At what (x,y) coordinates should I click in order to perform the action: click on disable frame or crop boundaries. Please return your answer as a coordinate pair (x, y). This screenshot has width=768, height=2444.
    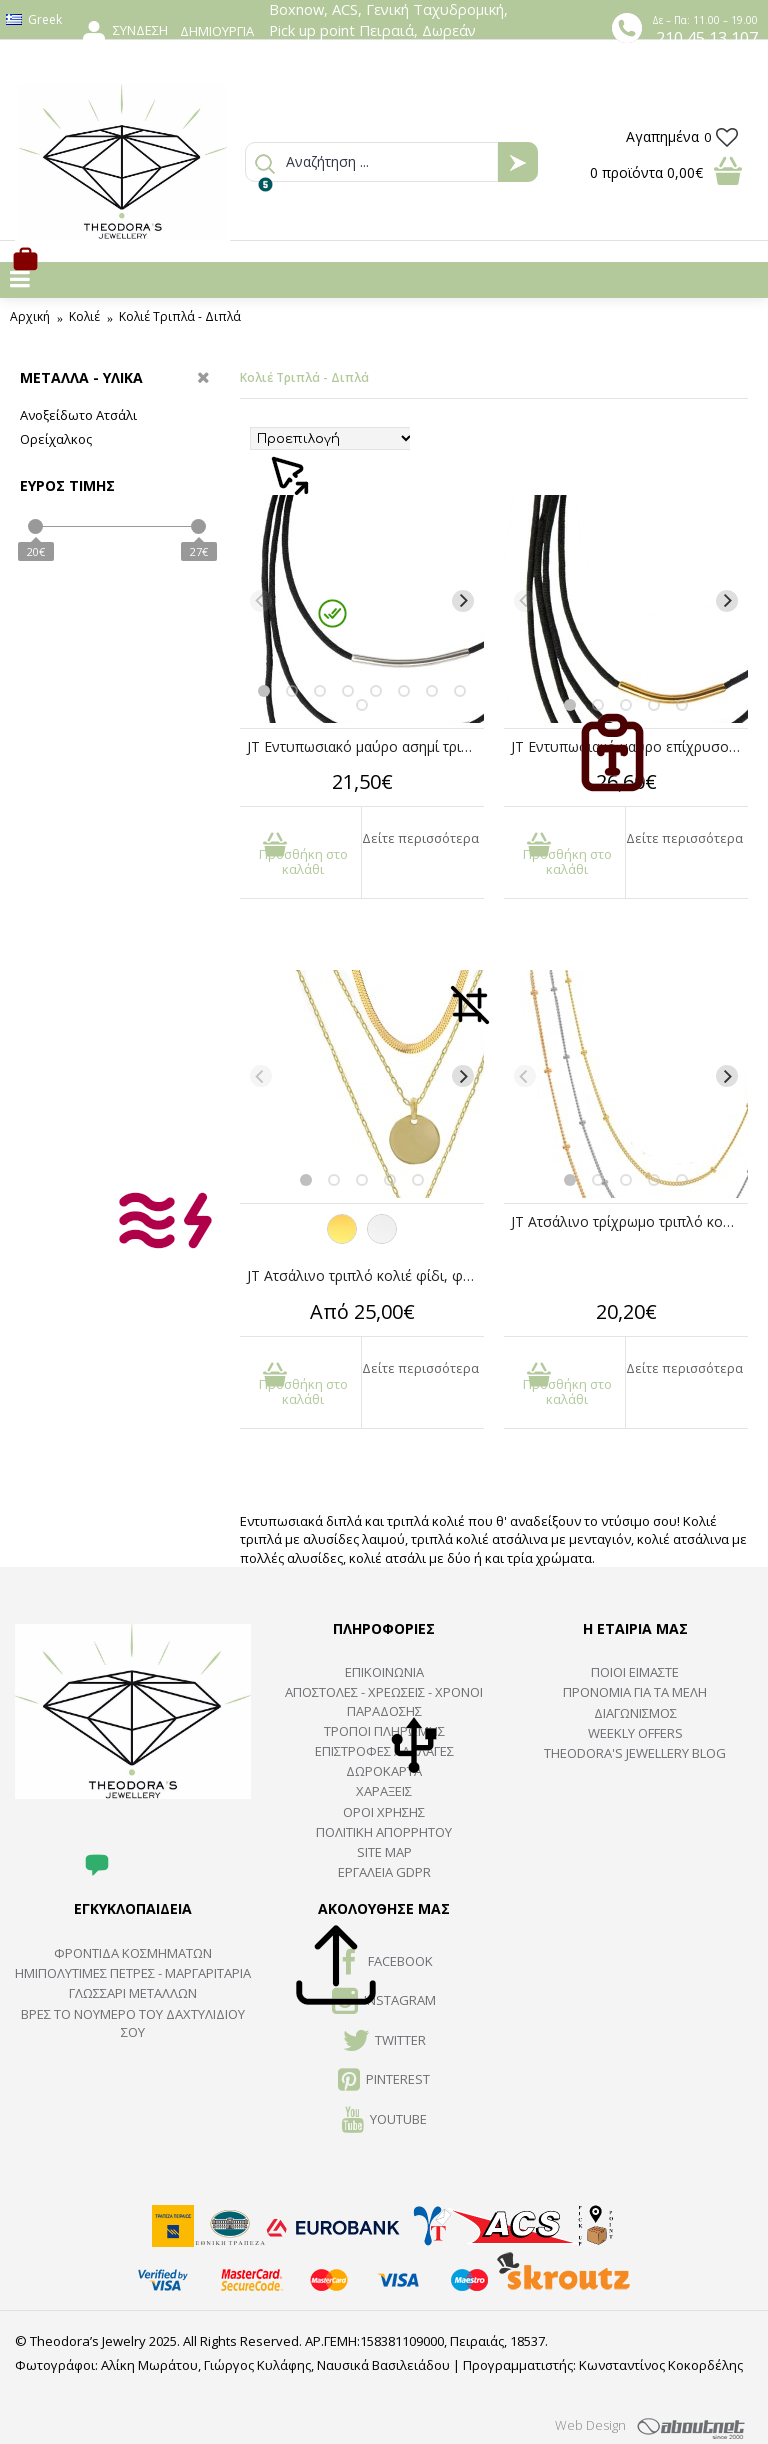
    Looking at the image, I should click on (470, 1005).